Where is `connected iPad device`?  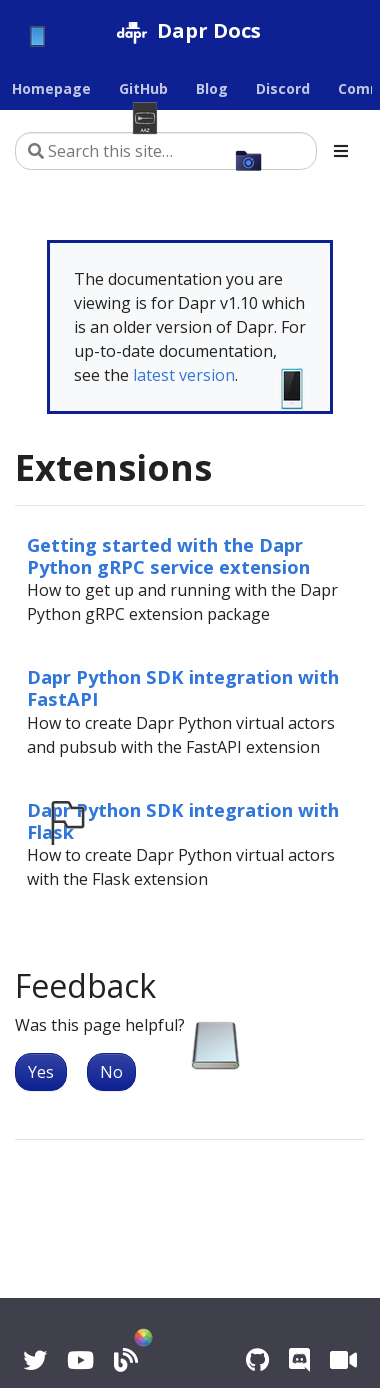
connected iPad device is located at coordinates (37, 36).